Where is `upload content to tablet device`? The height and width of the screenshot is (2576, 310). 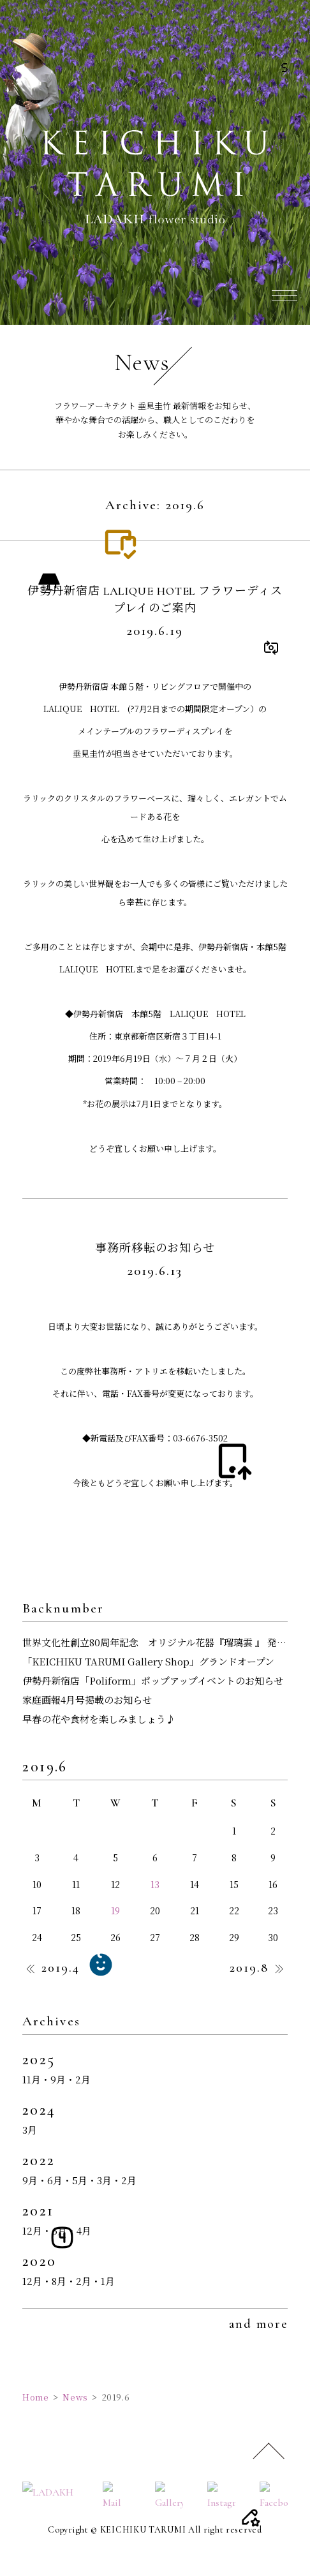 upload content to tablet device is located at coordinates (232, 1461).